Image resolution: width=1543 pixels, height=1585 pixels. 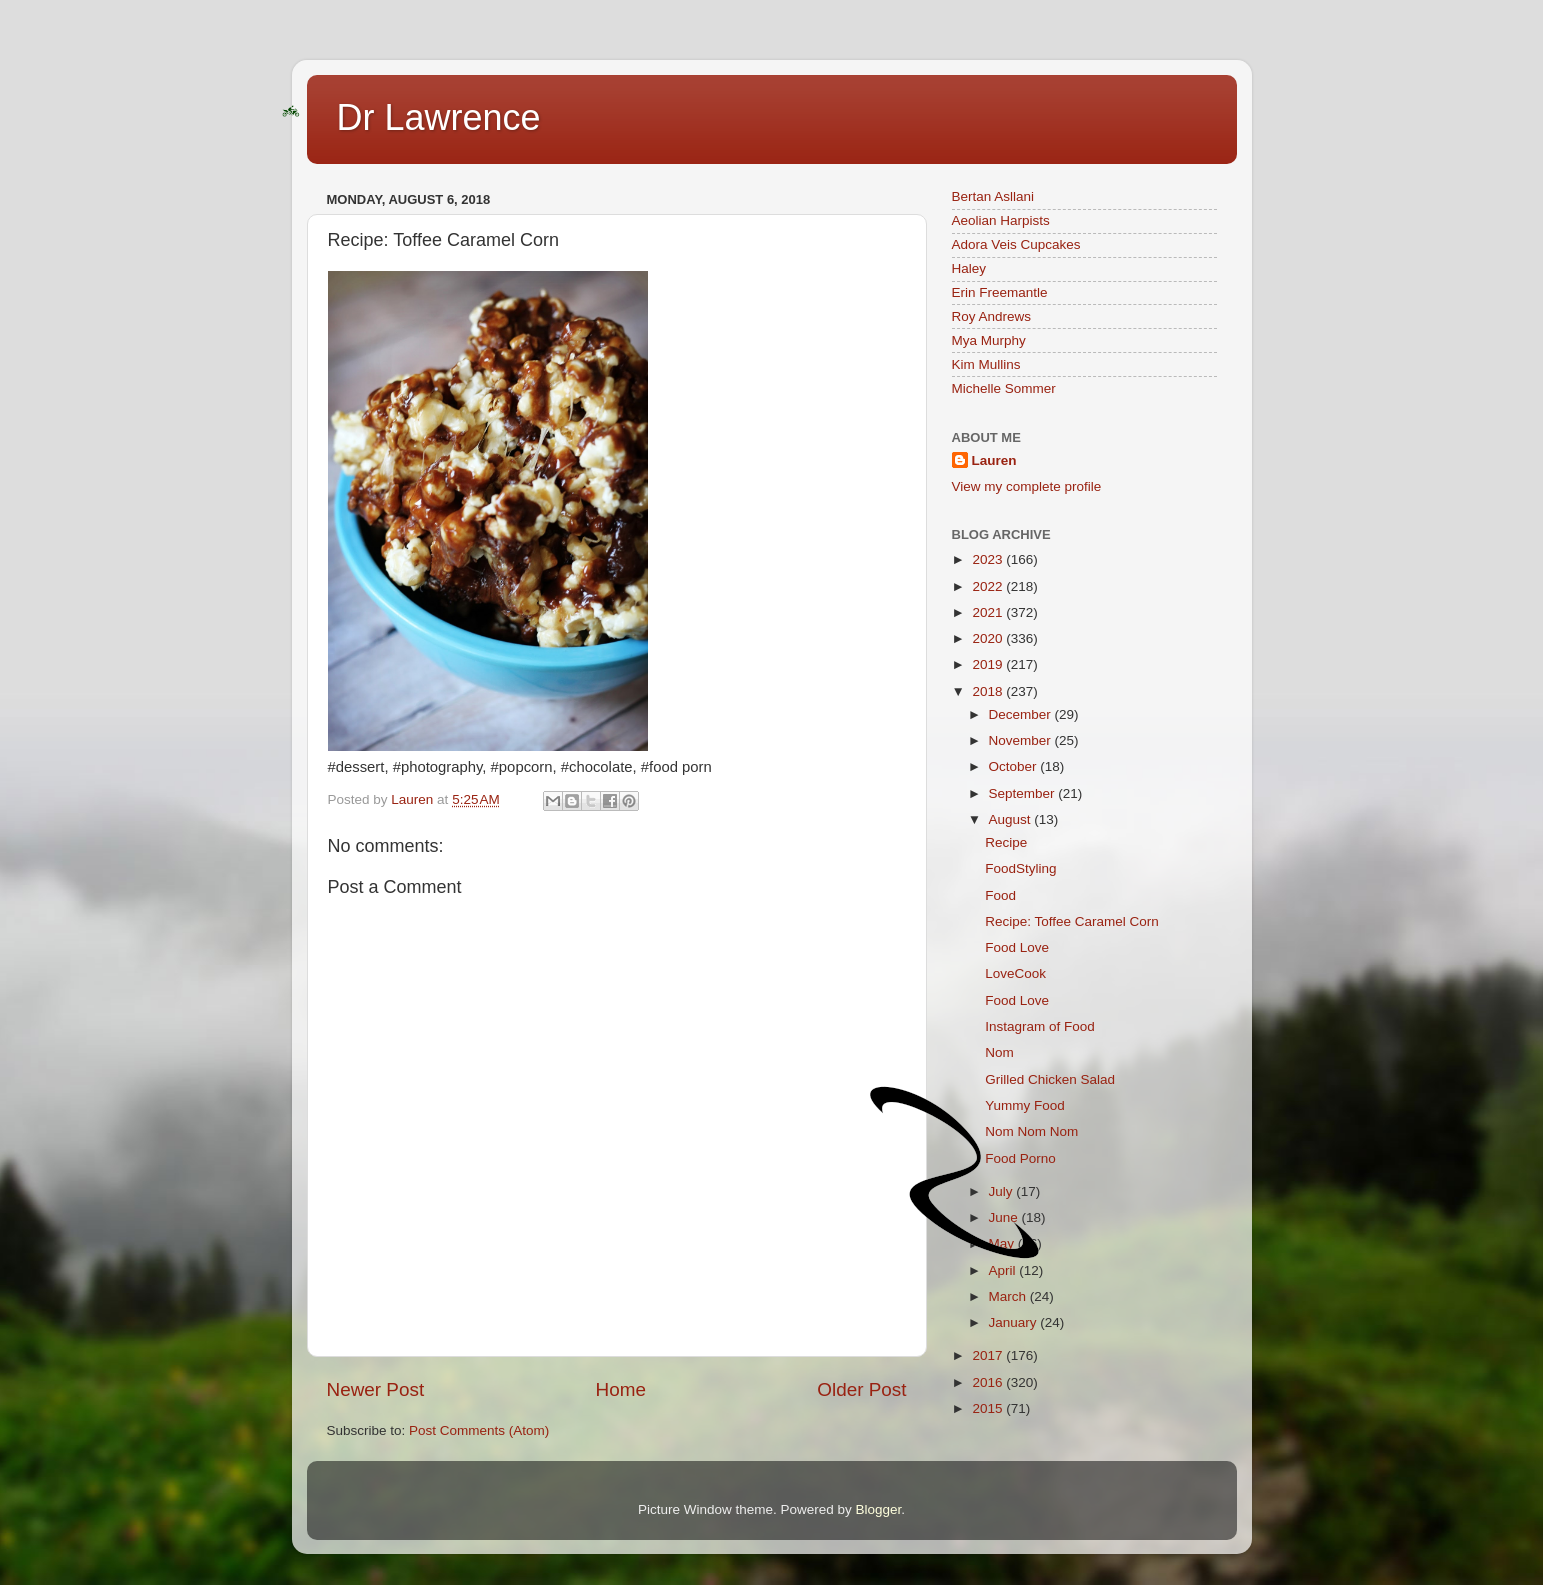 I want to click on indicates whip weapon or item in game inventory, so click(x=955, y=1175).